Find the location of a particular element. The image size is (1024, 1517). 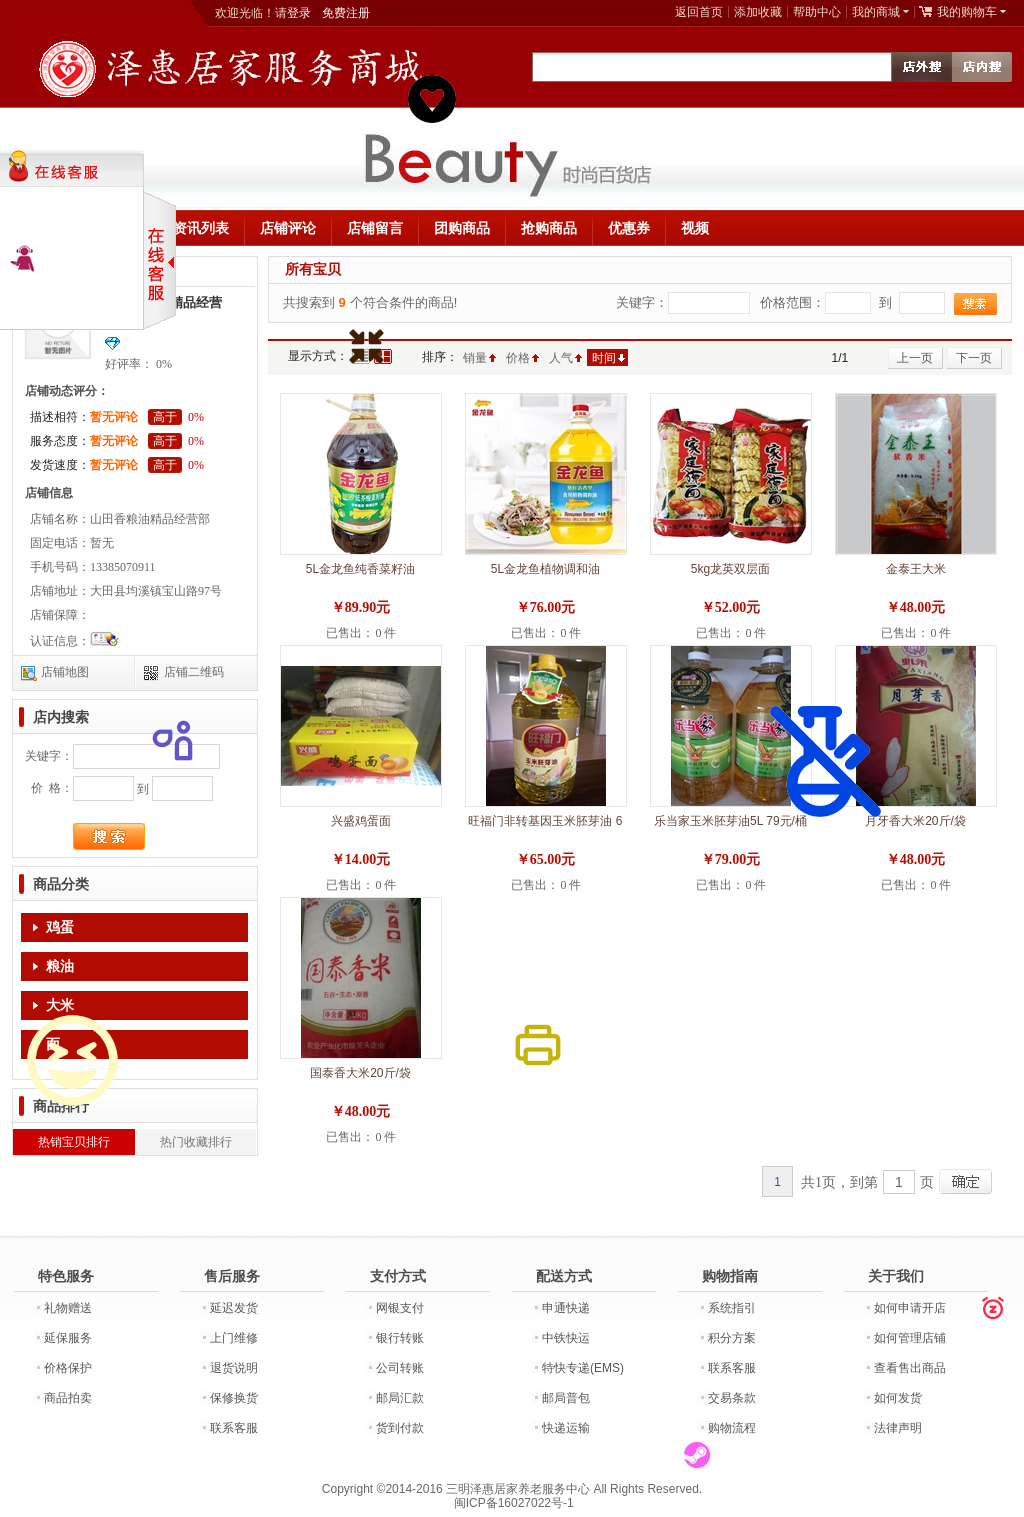

open Steam gaming platform is located at coordinates (697, 1455).